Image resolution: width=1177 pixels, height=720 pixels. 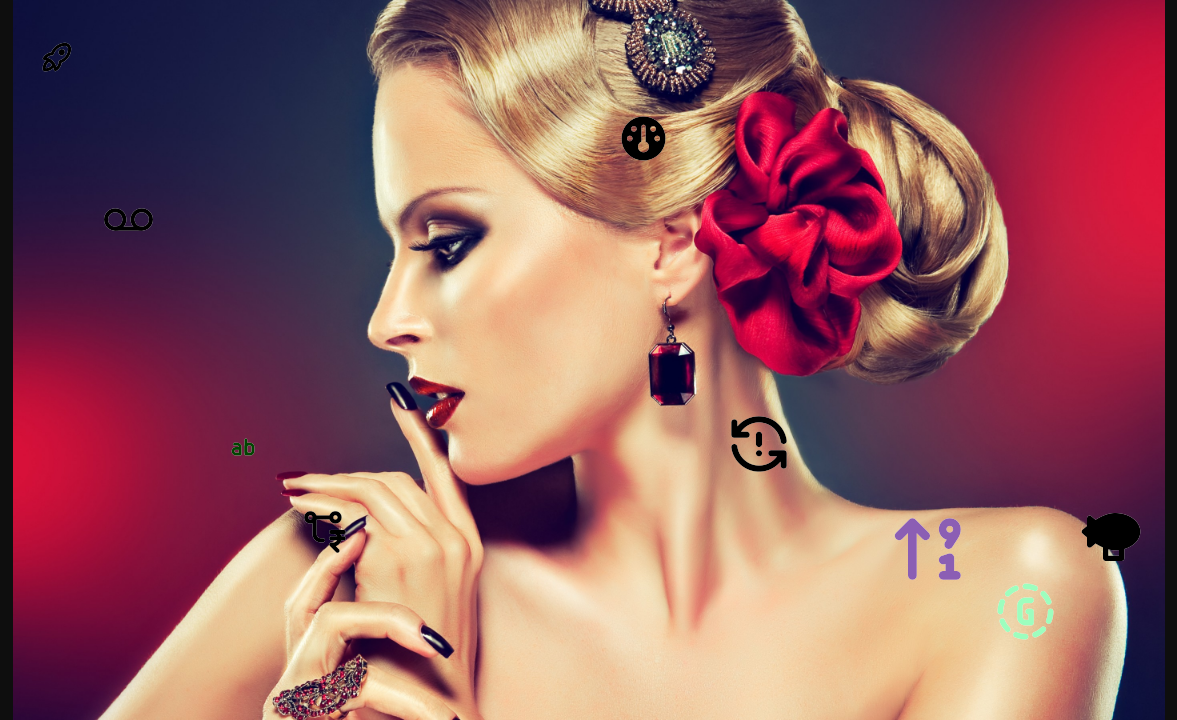 What do you see at coordinates (243, 447) in the screenshot?
I see `switch to latin alphabet input` at bounding box center [243, 447].